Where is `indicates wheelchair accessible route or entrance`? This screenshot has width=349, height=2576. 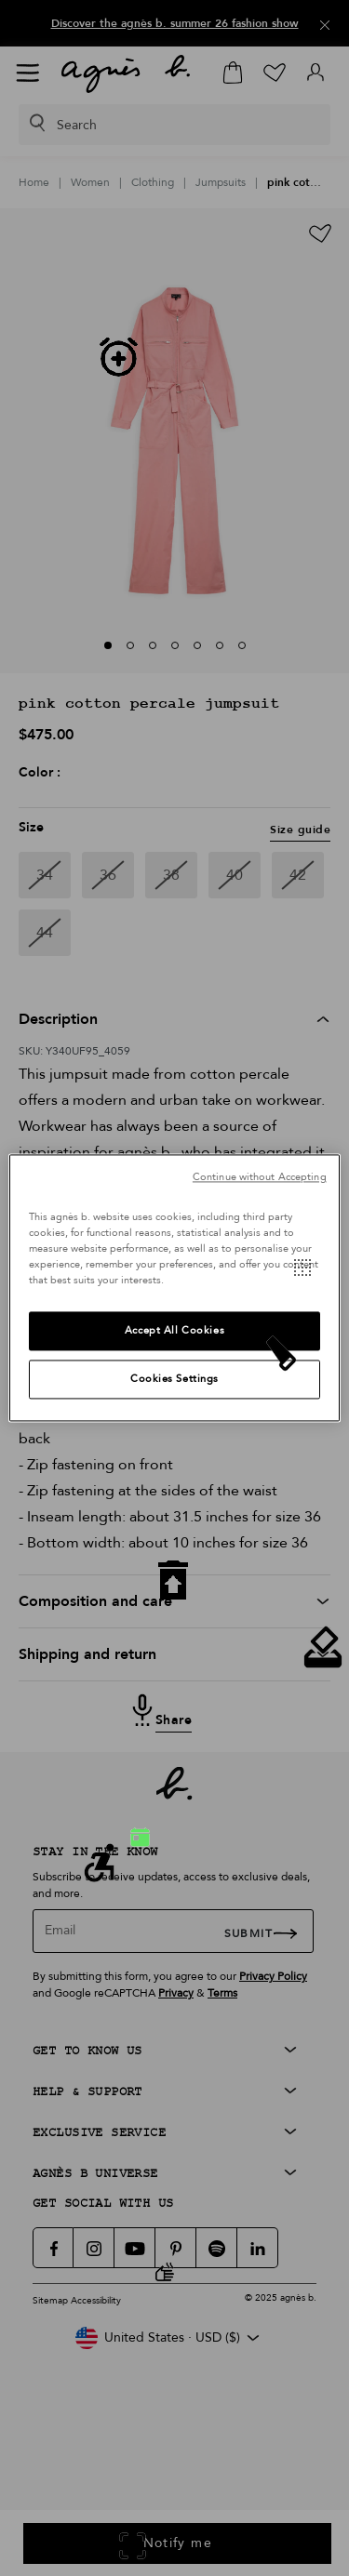 indicates wheelchair accessible route or entrance is located at coordinates (98, 1862).